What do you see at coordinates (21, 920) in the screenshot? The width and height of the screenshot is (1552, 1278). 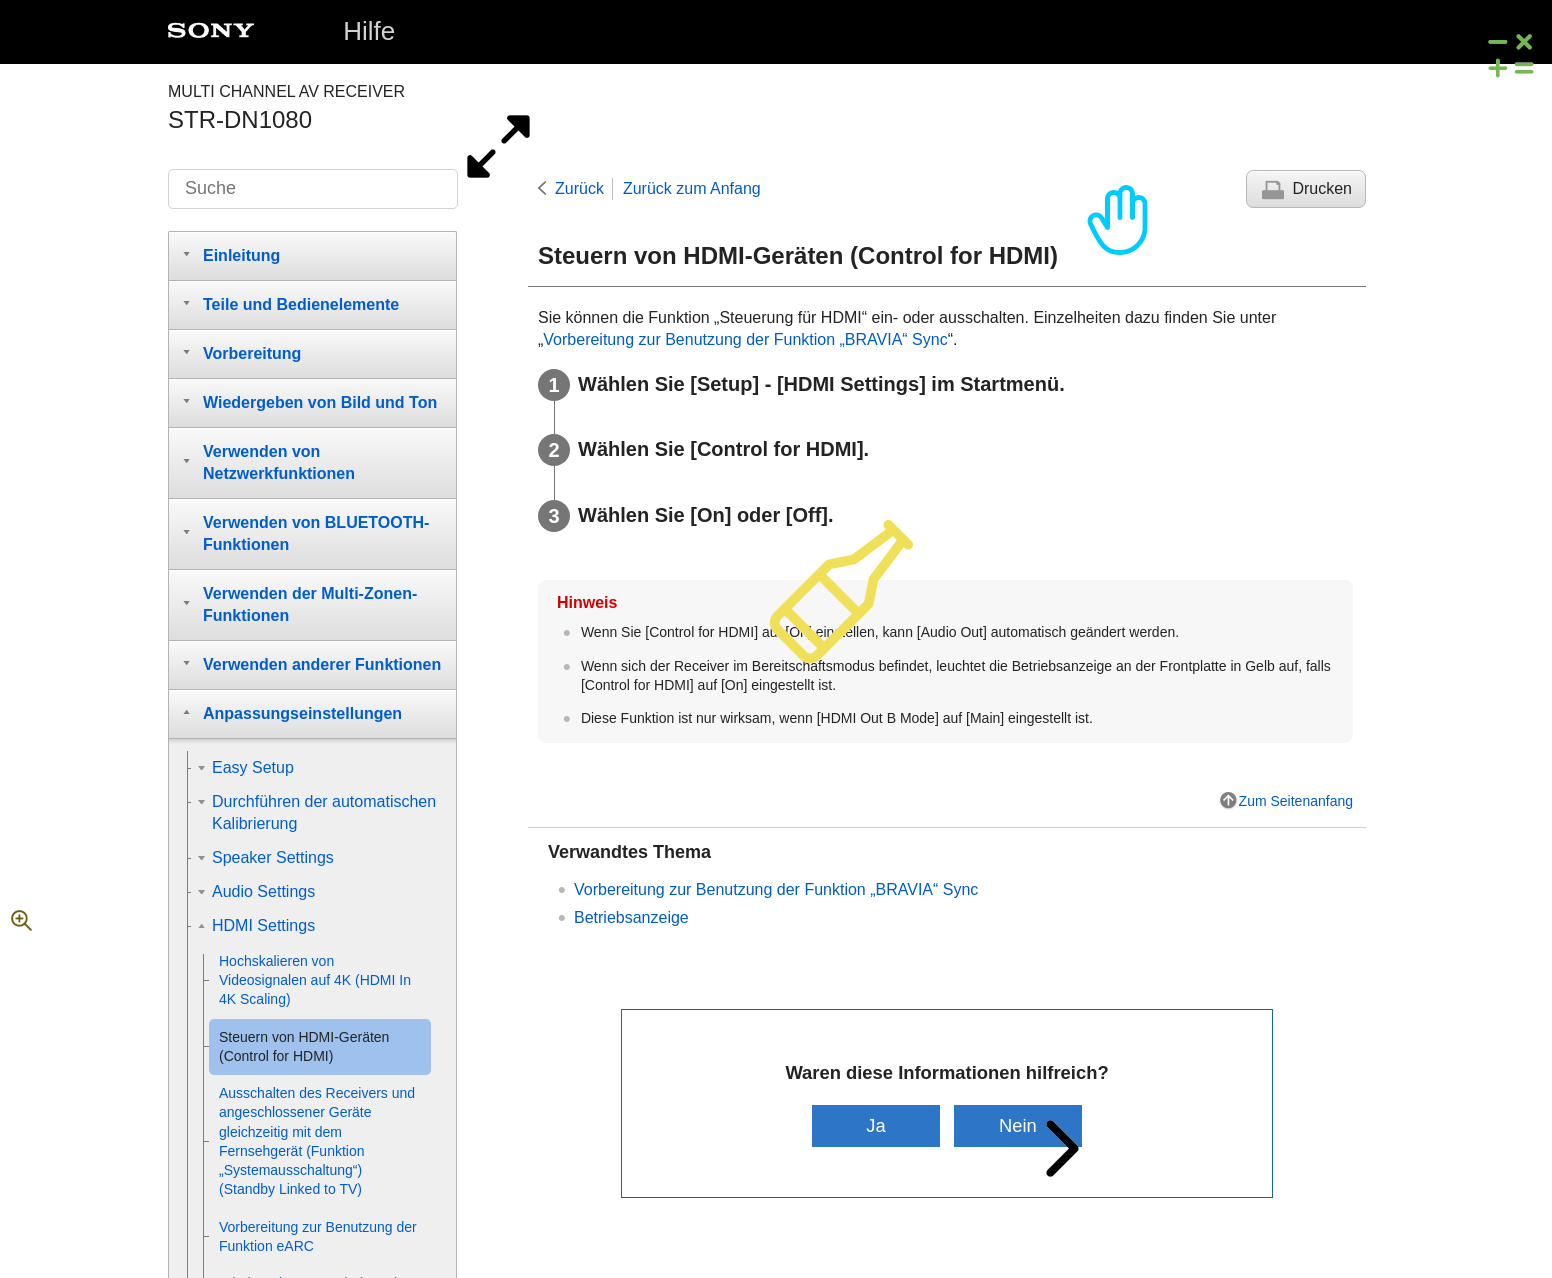 I see `zoom in on content or image` at bounding box center [21, 920].